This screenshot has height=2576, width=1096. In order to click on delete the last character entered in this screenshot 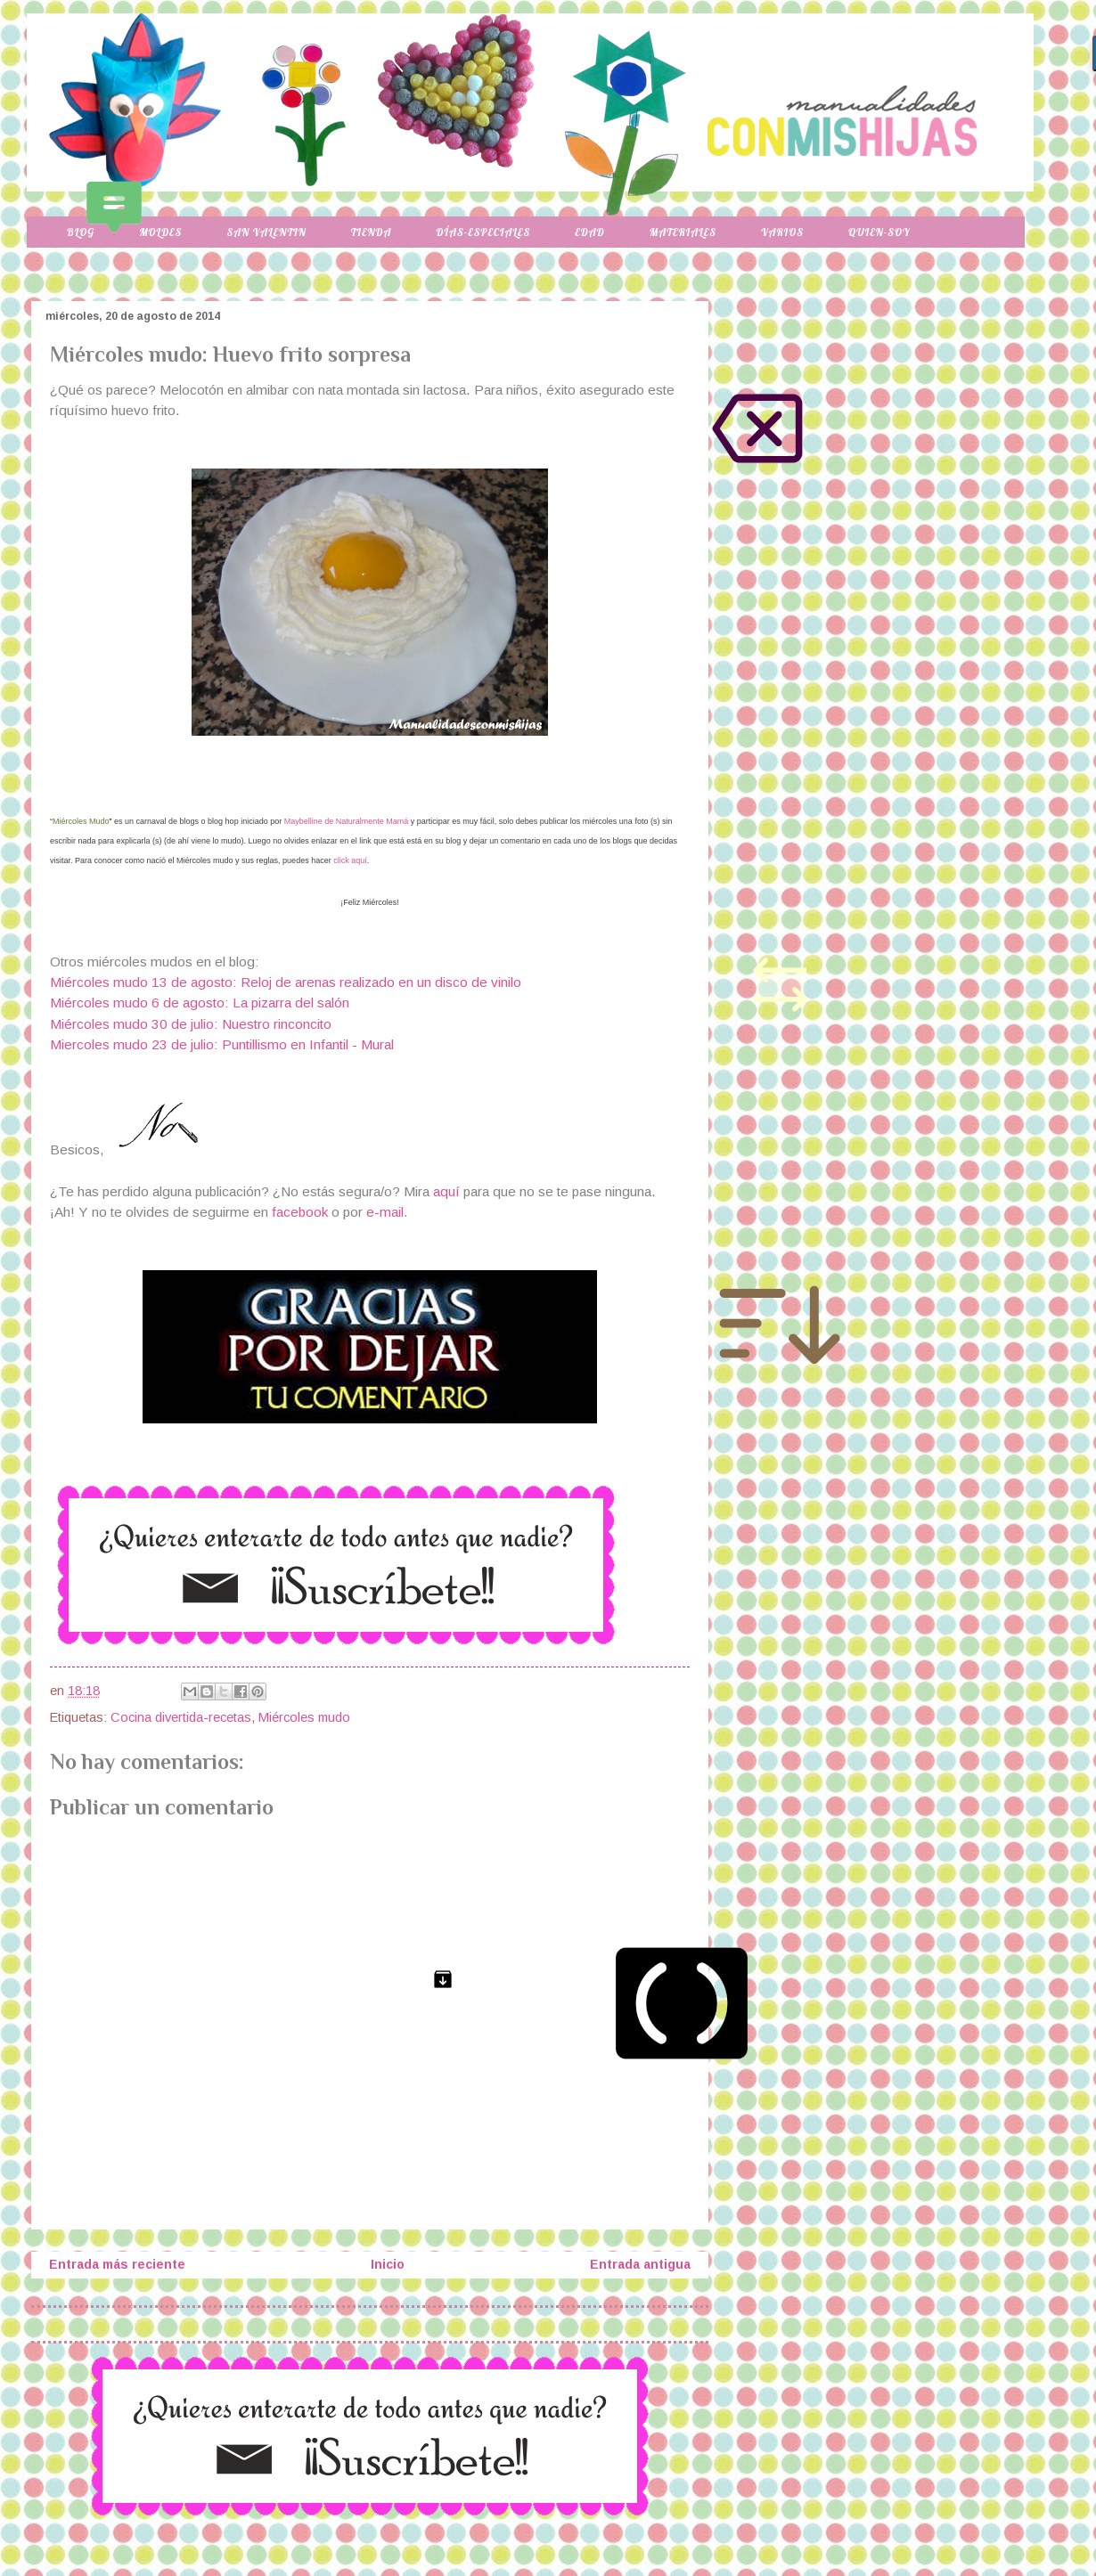, I will do `click(761, 428)`.